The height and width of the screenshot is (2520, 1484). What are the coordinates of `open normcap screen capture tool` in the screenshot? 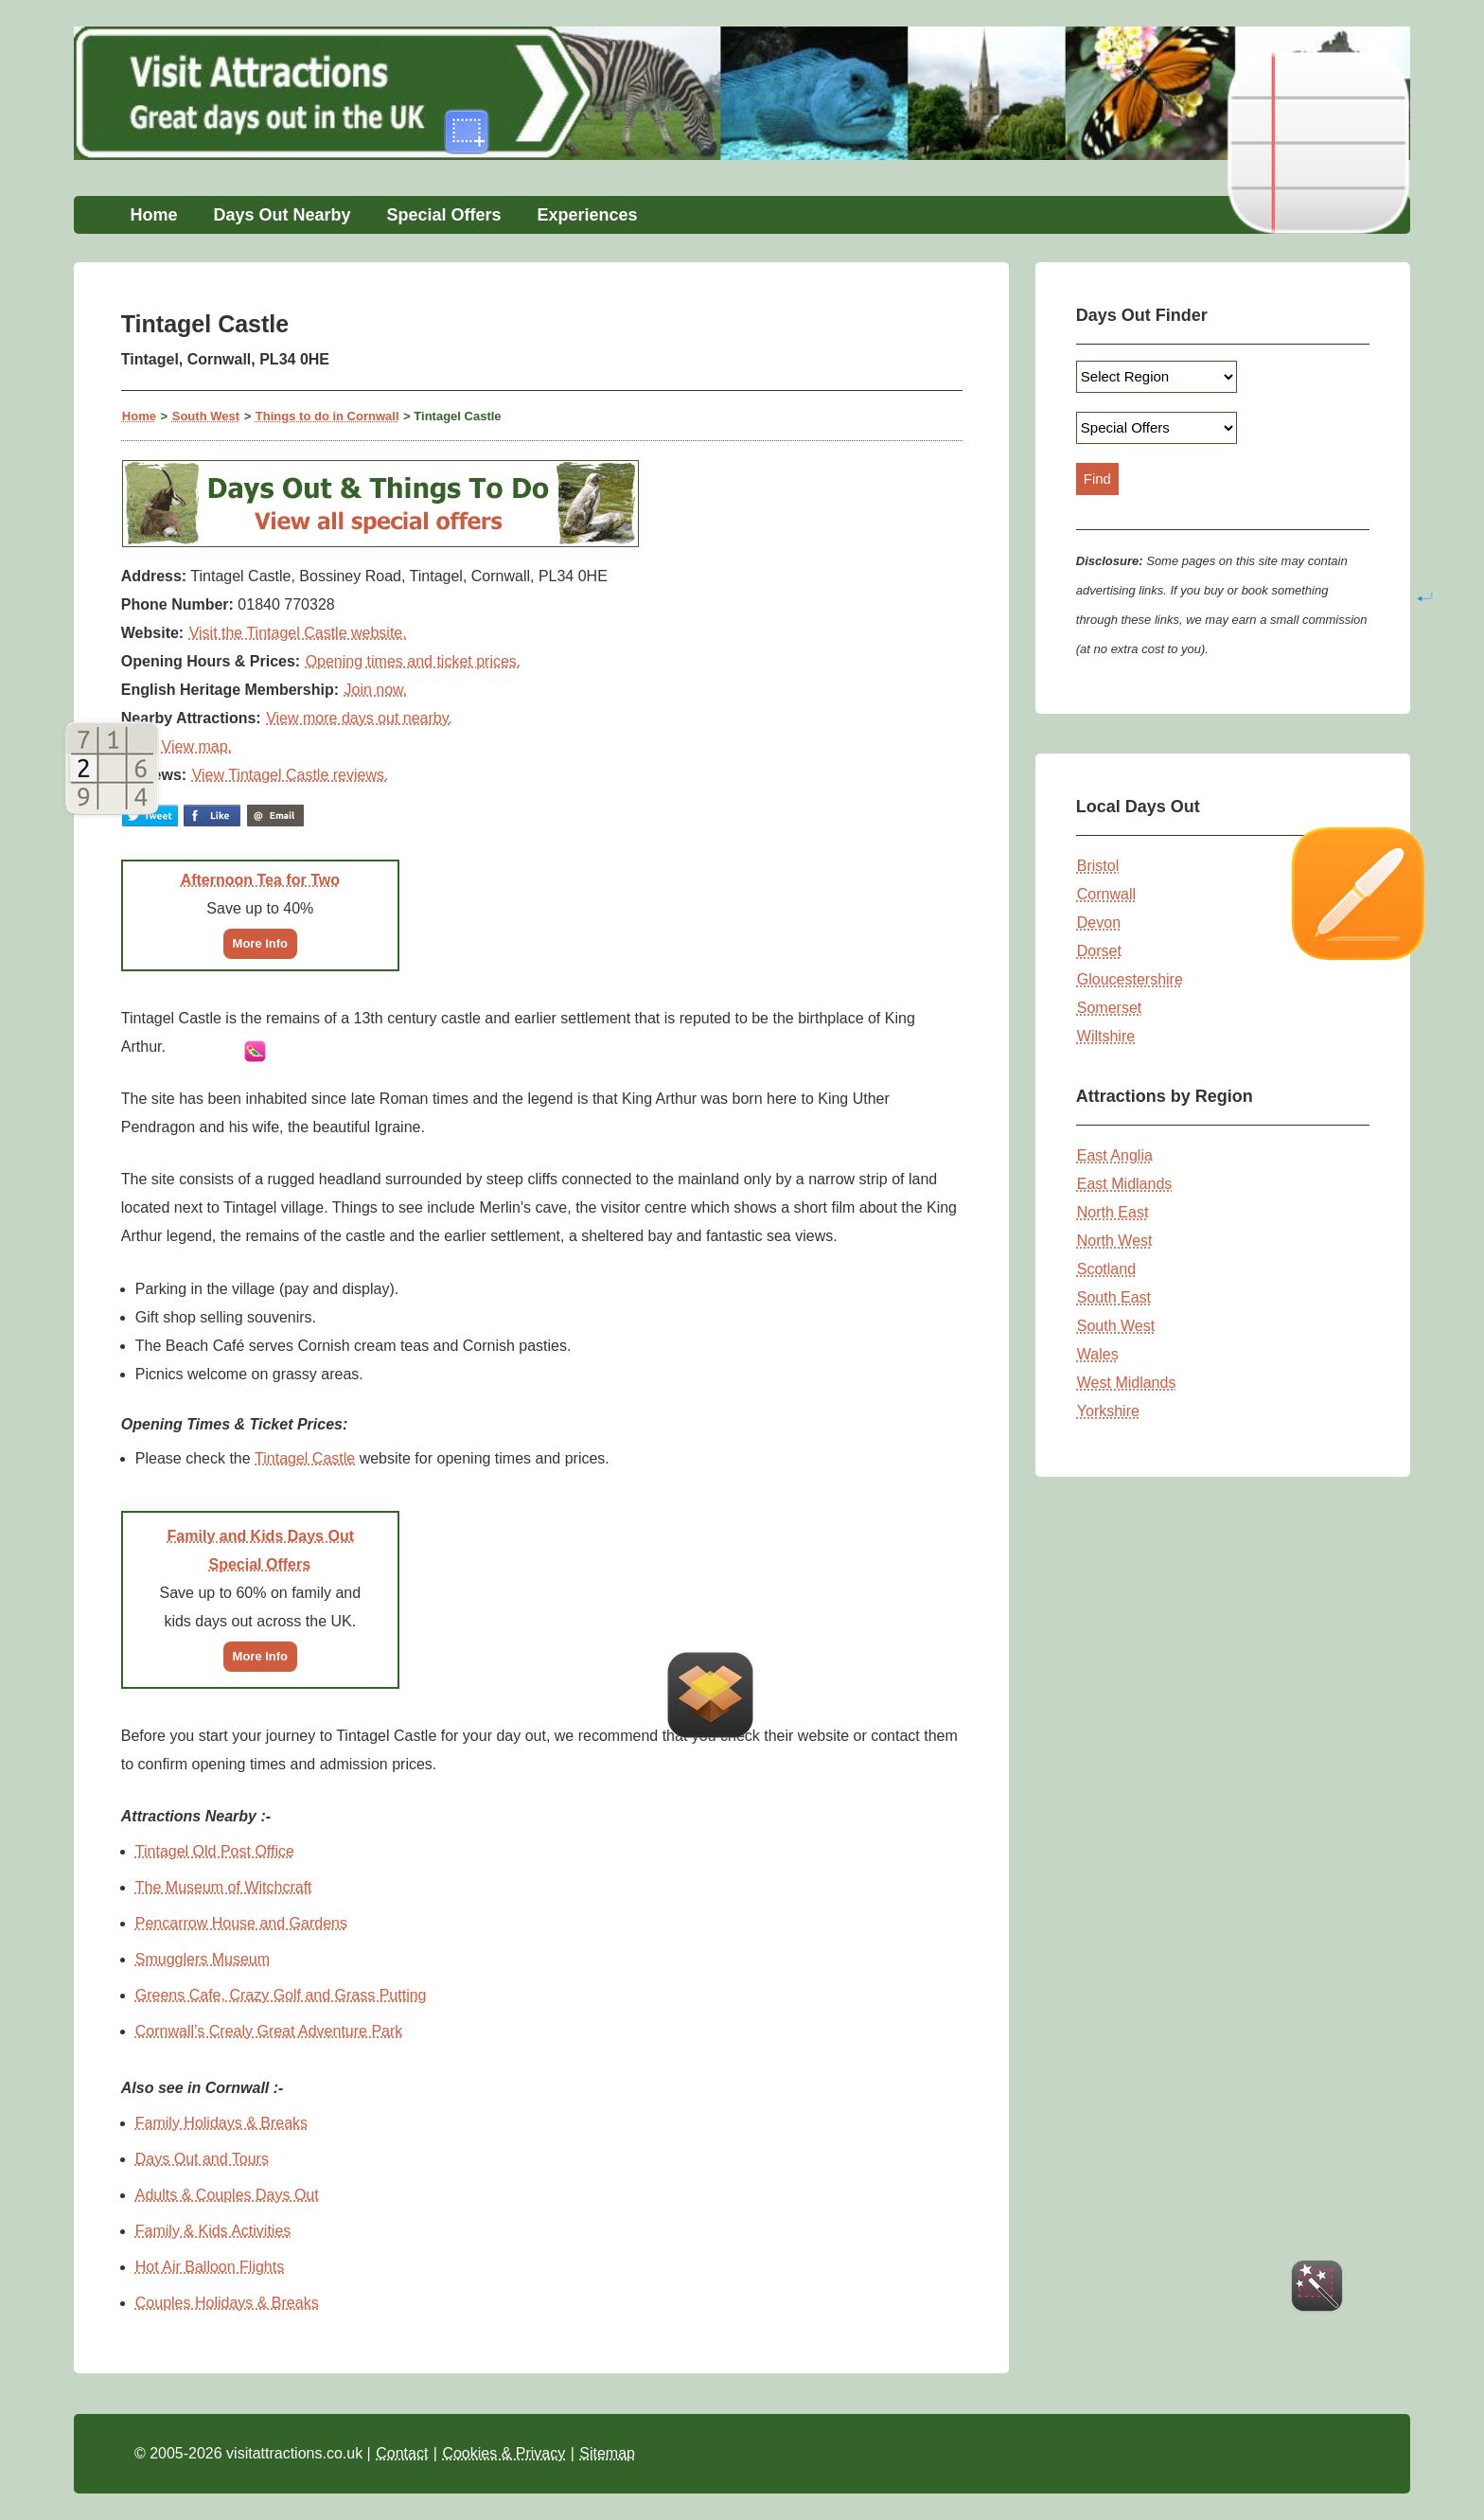 It's located at (1316, 2285).